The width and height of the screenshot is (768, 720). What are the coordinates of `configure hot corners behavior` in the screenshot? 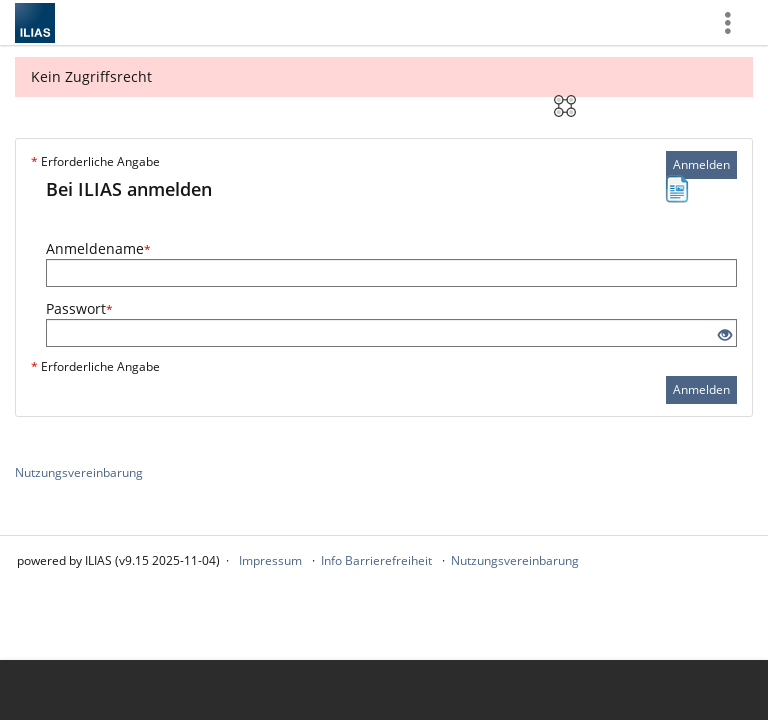 It's located at (565, 106).